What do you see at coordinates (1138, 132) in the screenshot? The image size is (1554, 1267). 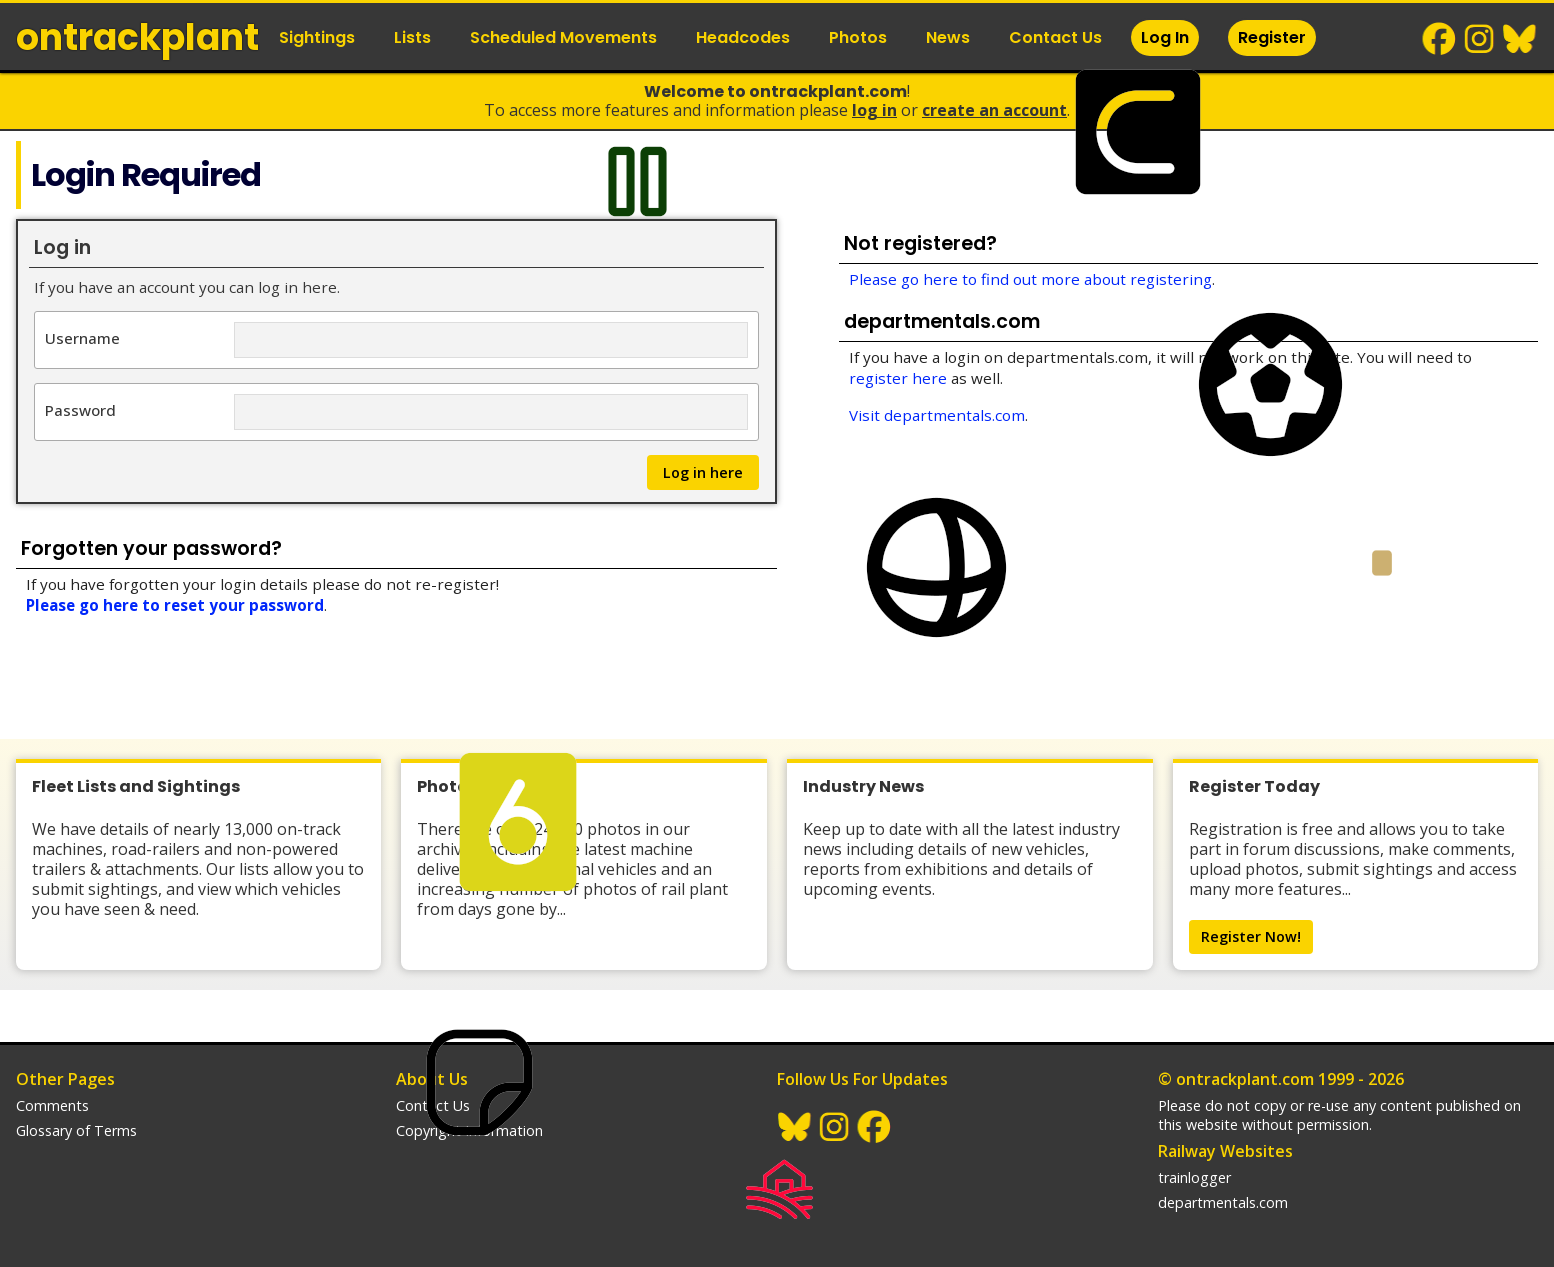 I see `indicates a proper subset relationship in mathematical notation` at bounding box center [1138, 132].